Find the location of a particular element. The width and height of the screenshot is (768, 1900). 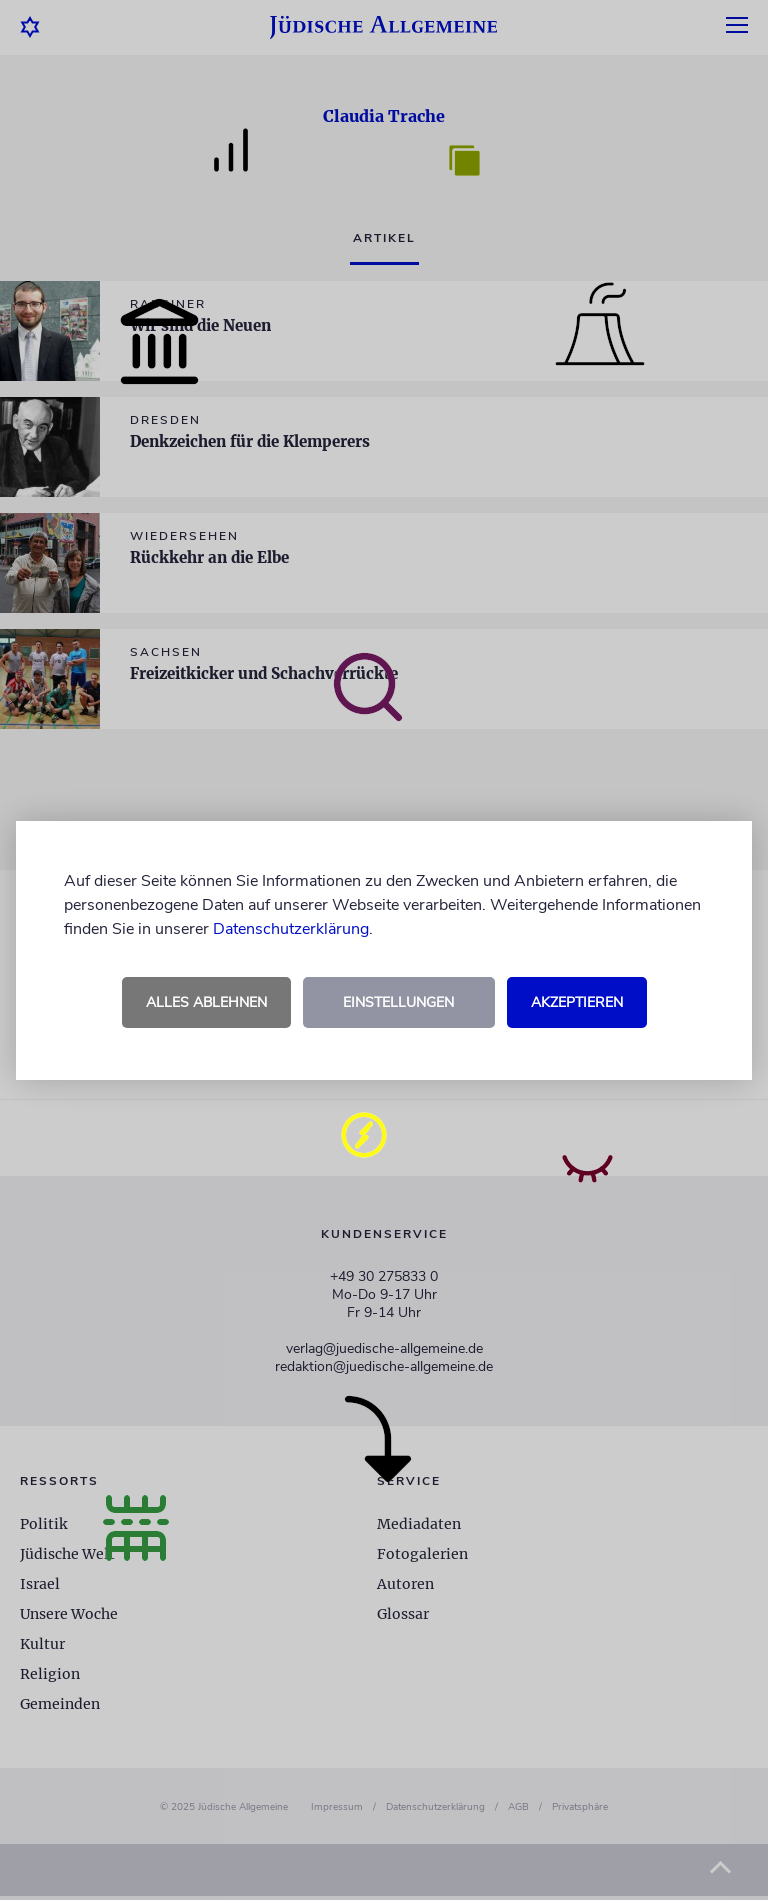

view nearby landmarks or points of interest is located at coordinates (159, 341).